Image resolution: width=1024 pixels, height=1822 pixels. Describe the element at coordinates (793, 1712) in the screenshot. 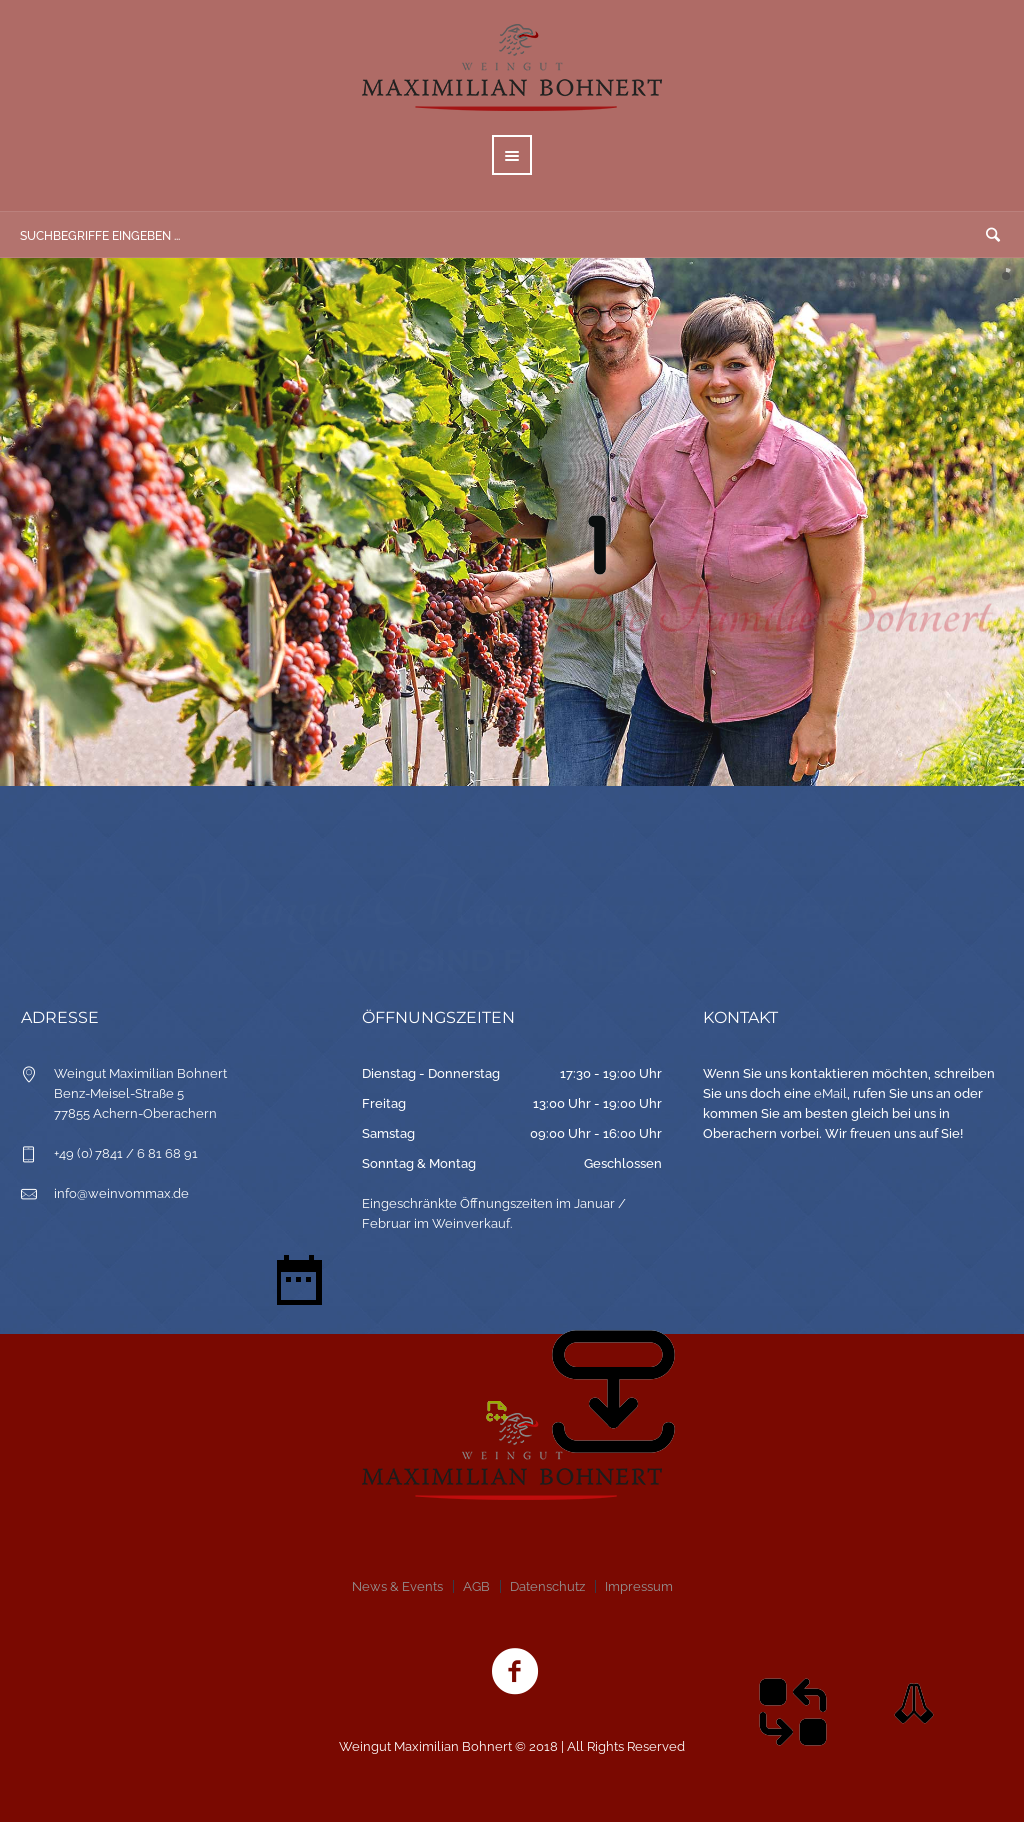

I see `replace or swap selected items` at that location.